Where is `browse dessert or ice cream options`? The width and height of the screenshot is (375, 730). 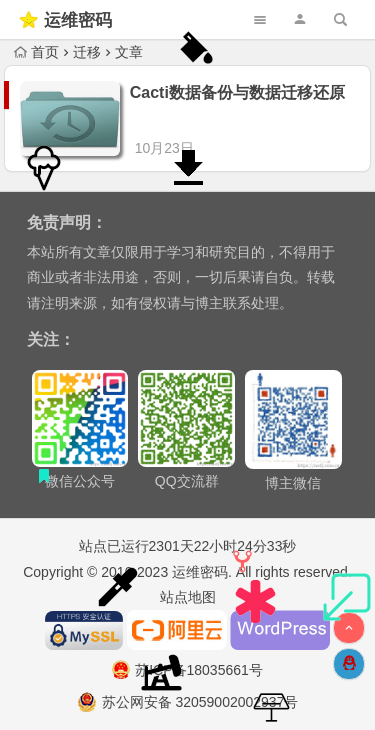 browse dessert or ice cream options is located at coordinates (44, 168).